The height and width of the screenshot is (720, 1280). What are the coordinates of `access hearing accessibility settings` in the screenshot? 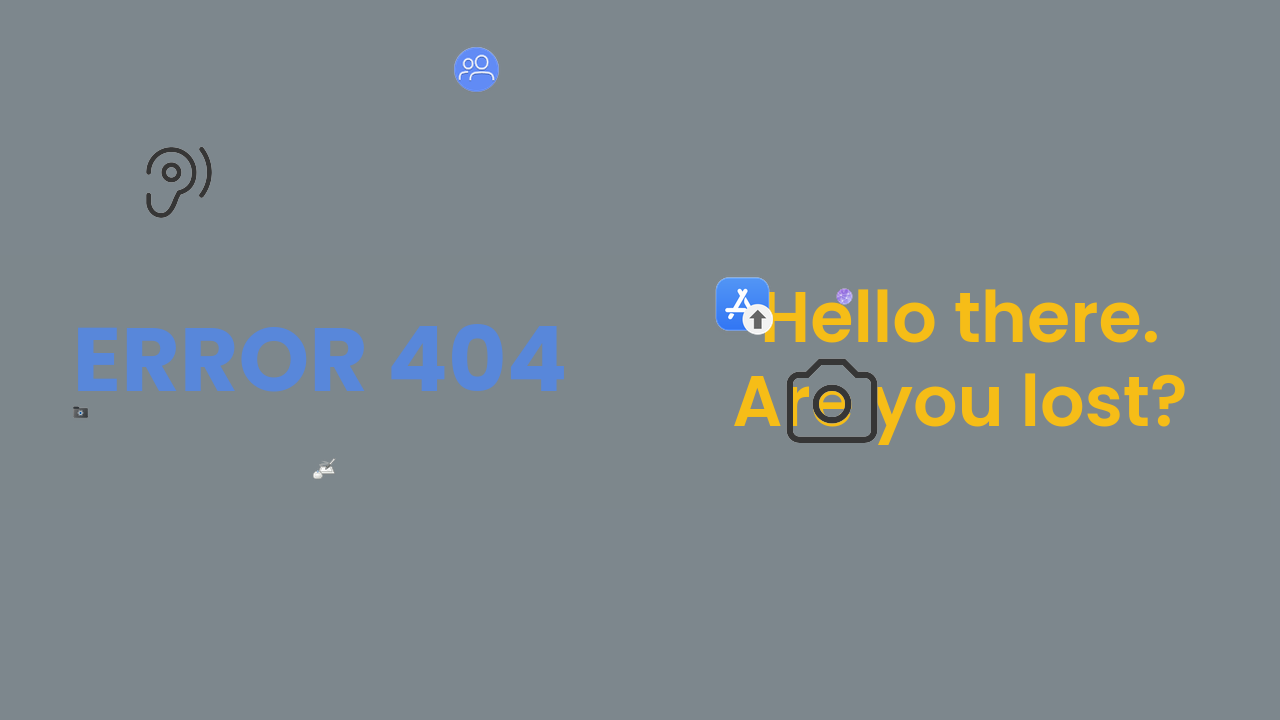 It's located at (176, 182).